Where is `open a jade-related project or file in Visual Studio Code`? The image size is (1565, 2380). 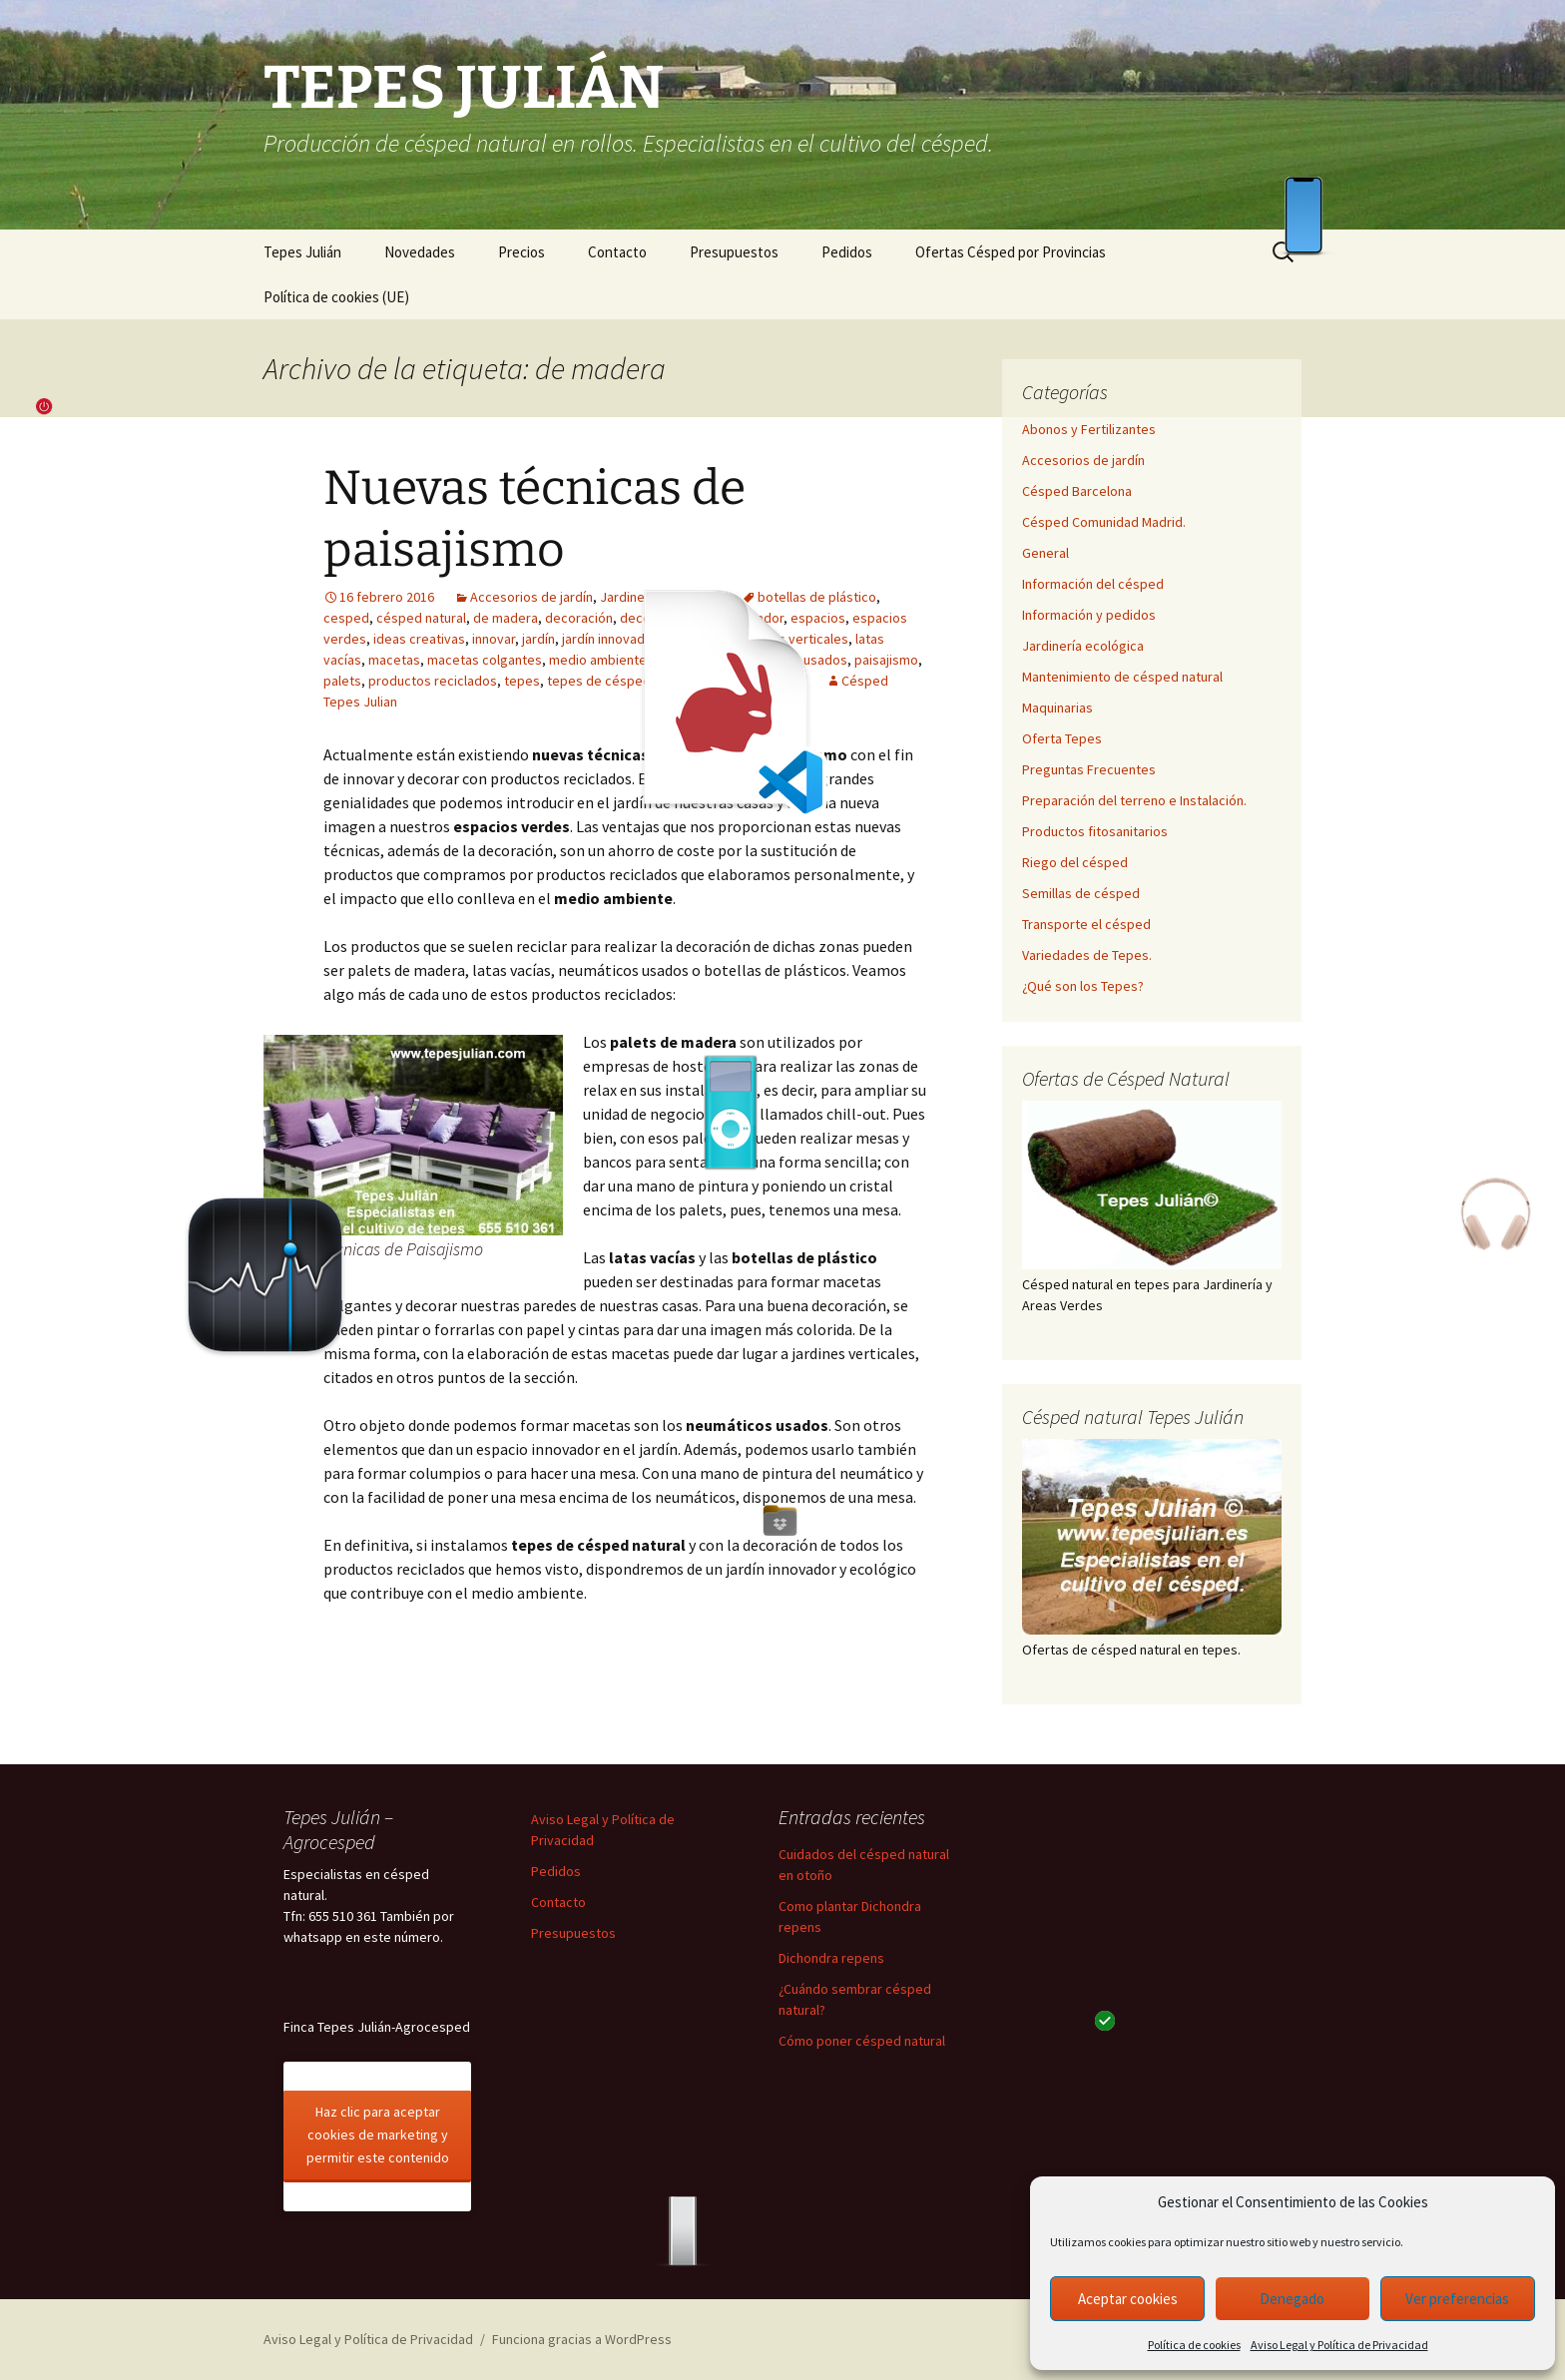
open a jade-related project or file in Visual Studio Code is located at coordinates (726, 703).